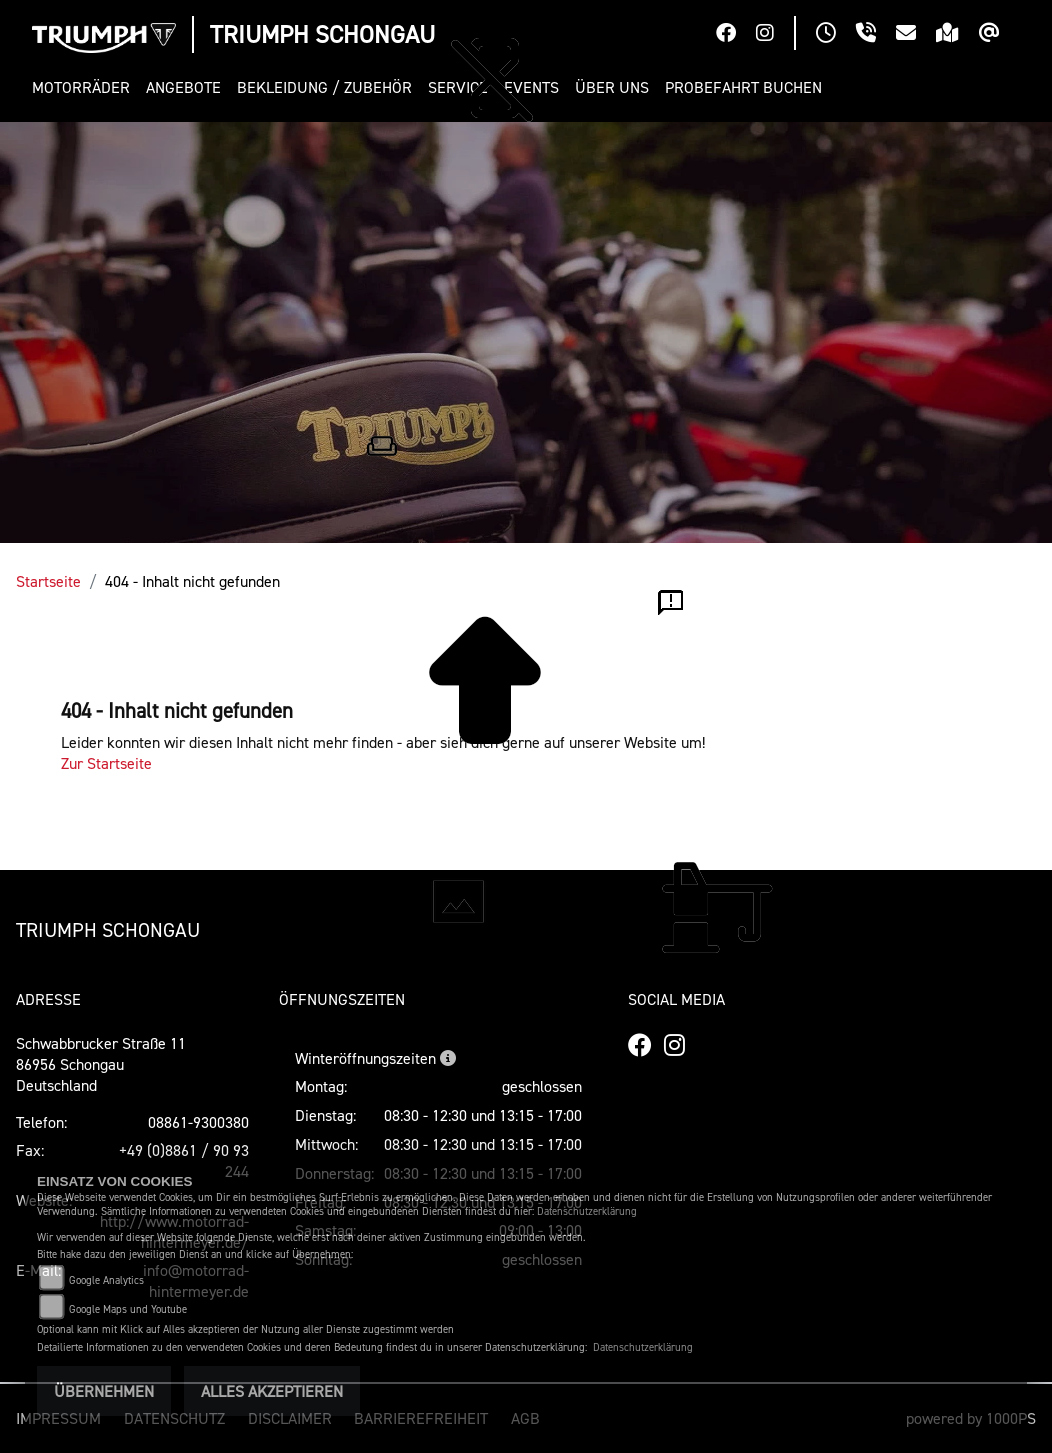 This screenshot has height=1453, width=1052. Describe the element at coordinates (671, 603) in the screenshot. I see `view announcements or alerts` at that location.